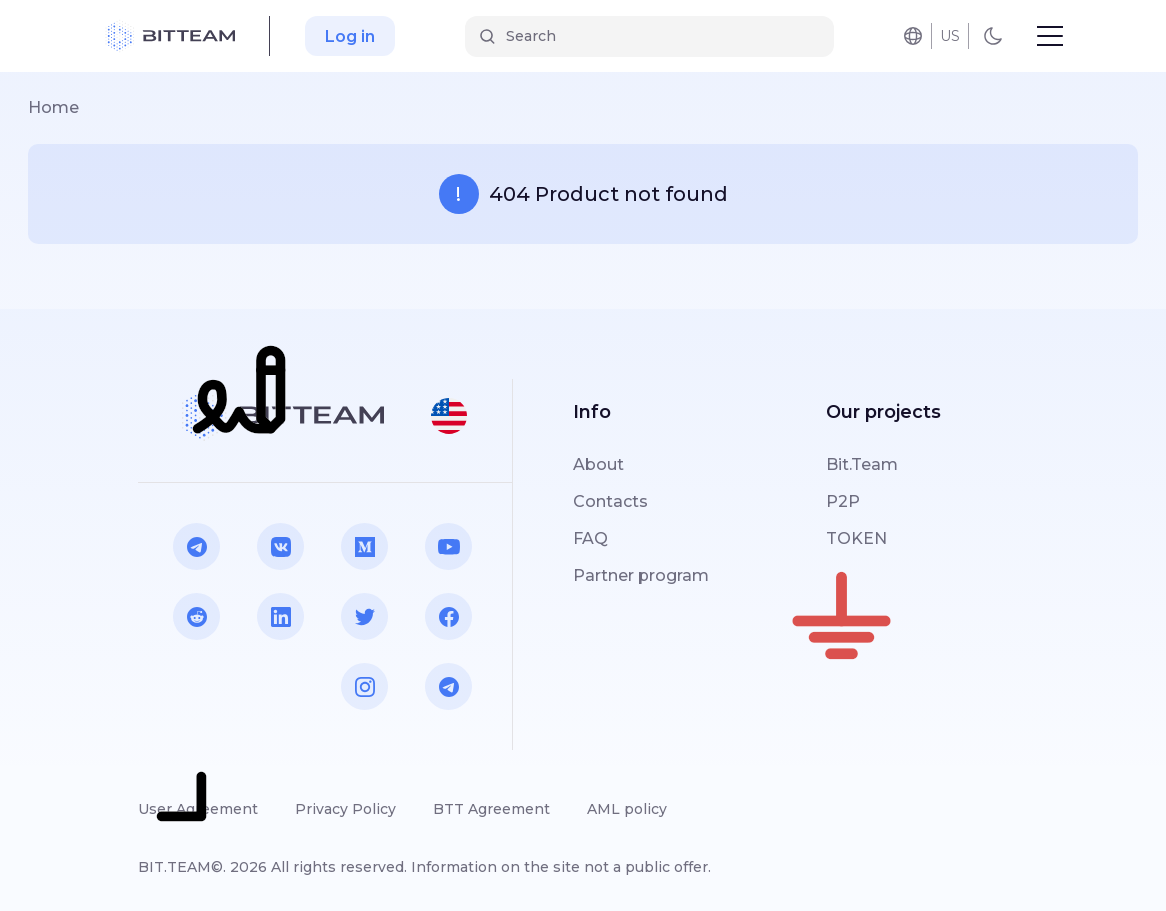 The height and width of the screenshot is (911, 1166). I want to click on navigate to the bottom-right section, so click(181, 796).